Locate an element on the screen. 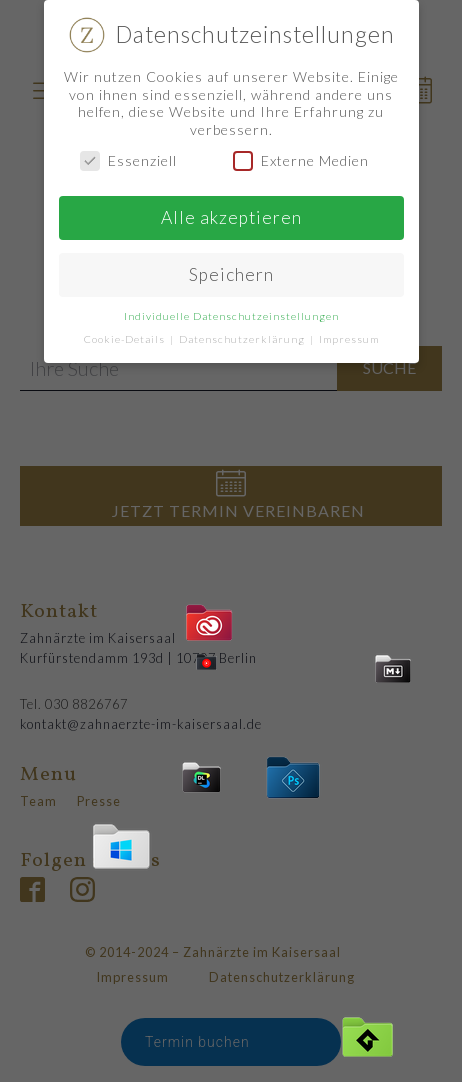 The image size is (462, 1082). open game maker studio project folder is located at coordinates (367, 1038).